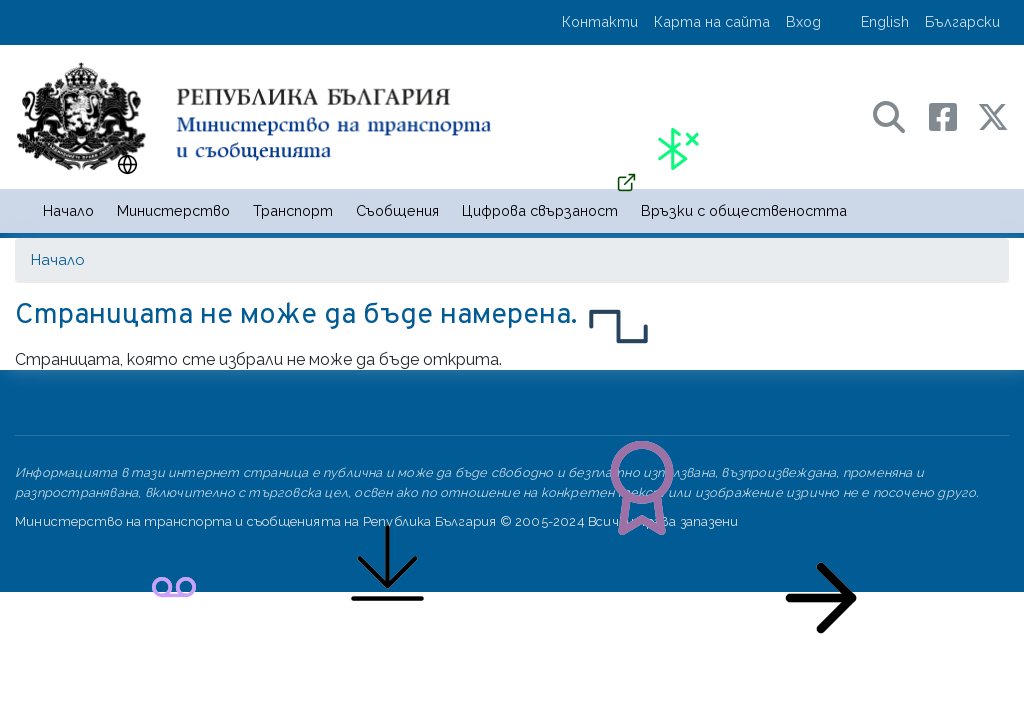 This screenshot has width=1024, height=720. Describe the element at coordinates (642, 488) in the screenshot. I see `view achievements or awards` at that location.